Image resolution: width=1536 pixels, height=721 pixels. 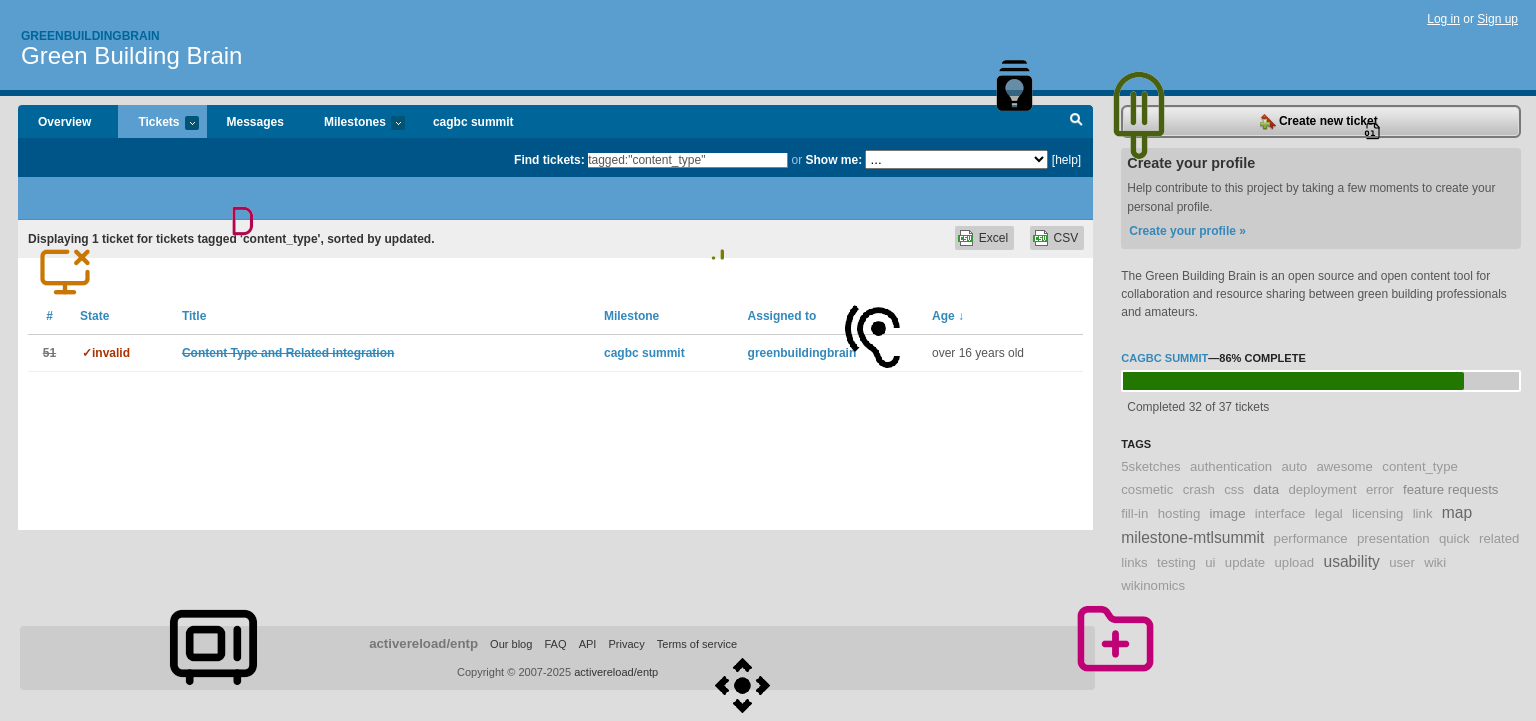 What do you see at coordinates (872, 337) in the screenshot?
I see `access hearing or audio accessibility settings` at bounding box center [872, 337].